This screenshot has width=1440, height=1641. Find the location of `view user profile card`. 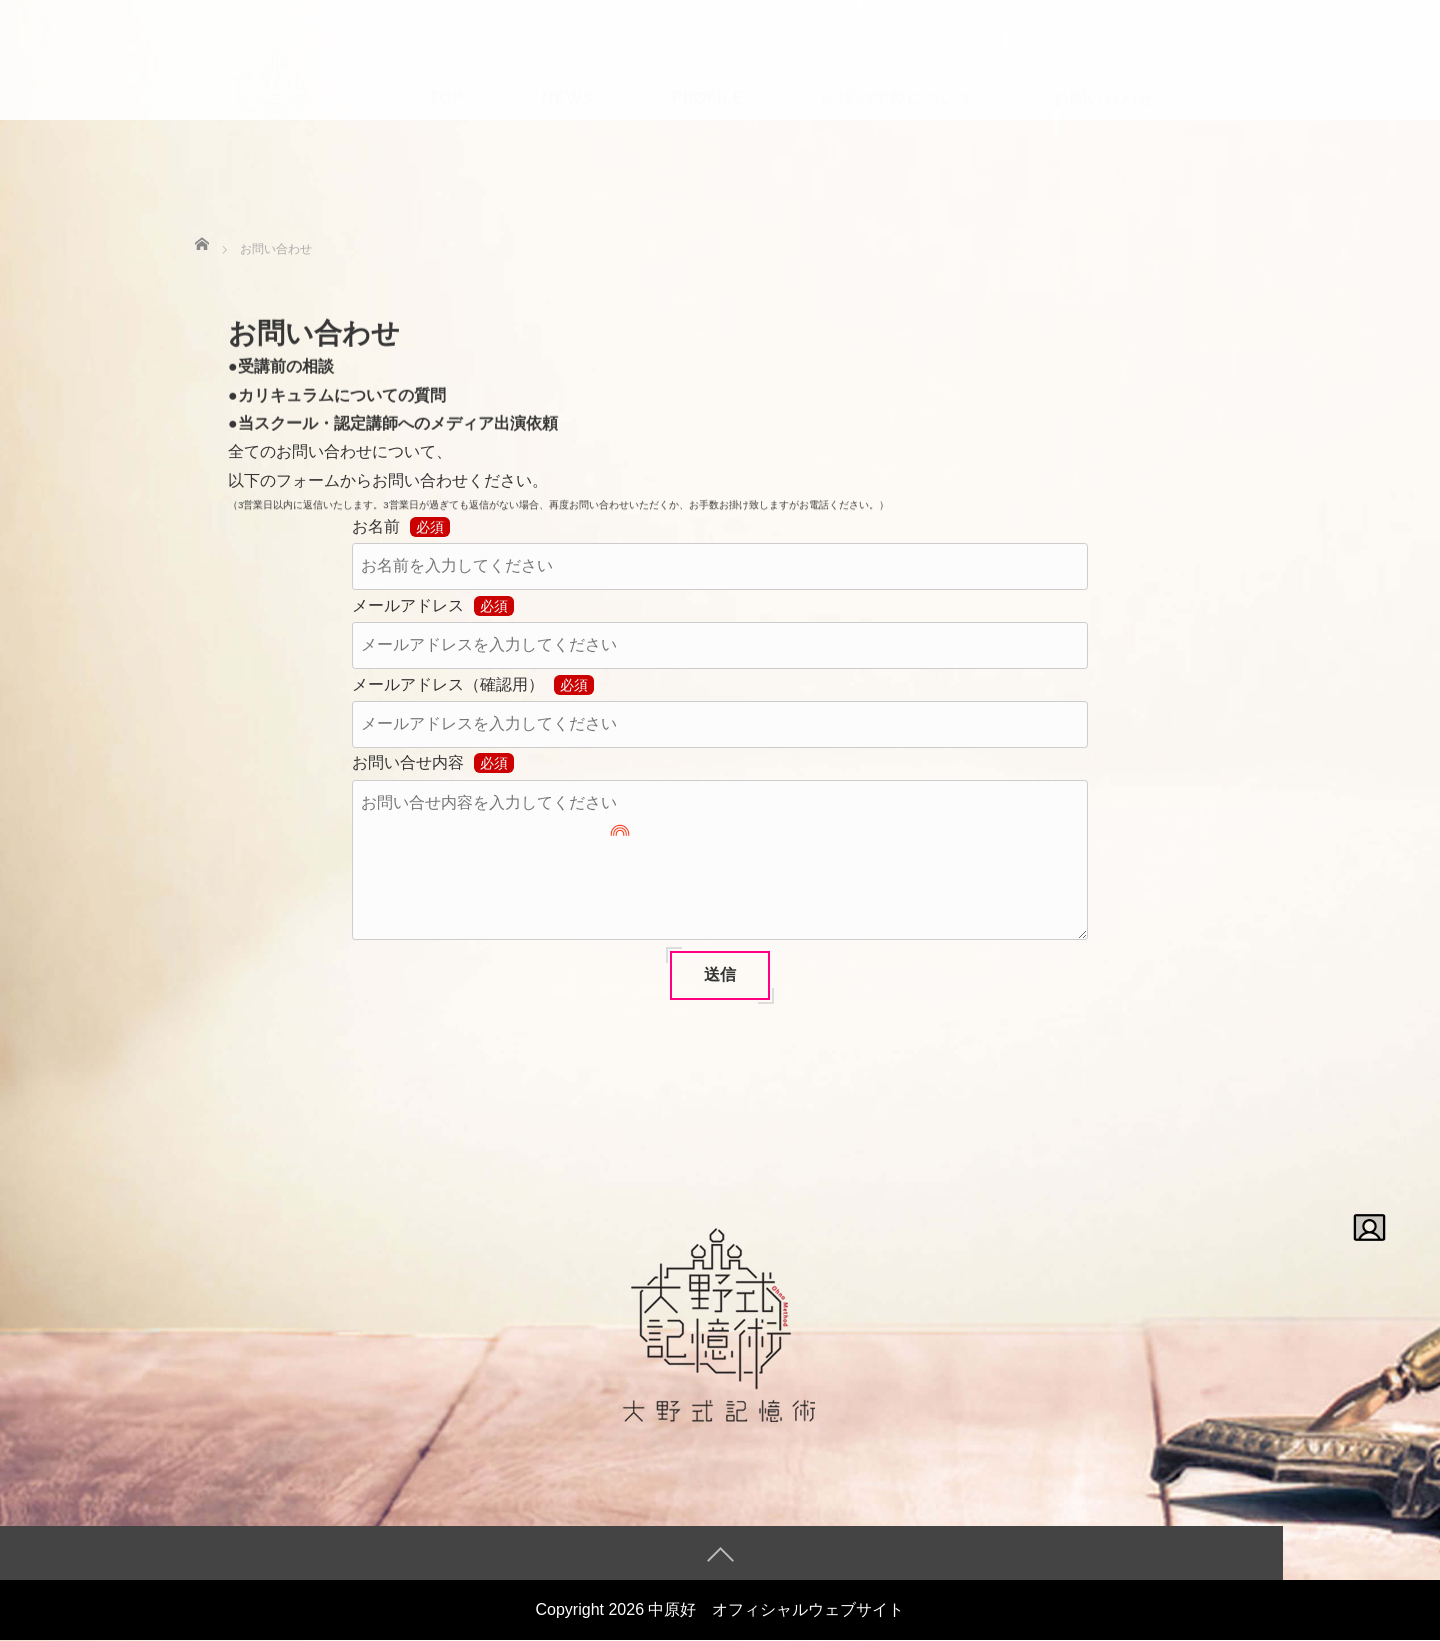

view user profile card is located at coordinates (1369, 1227).